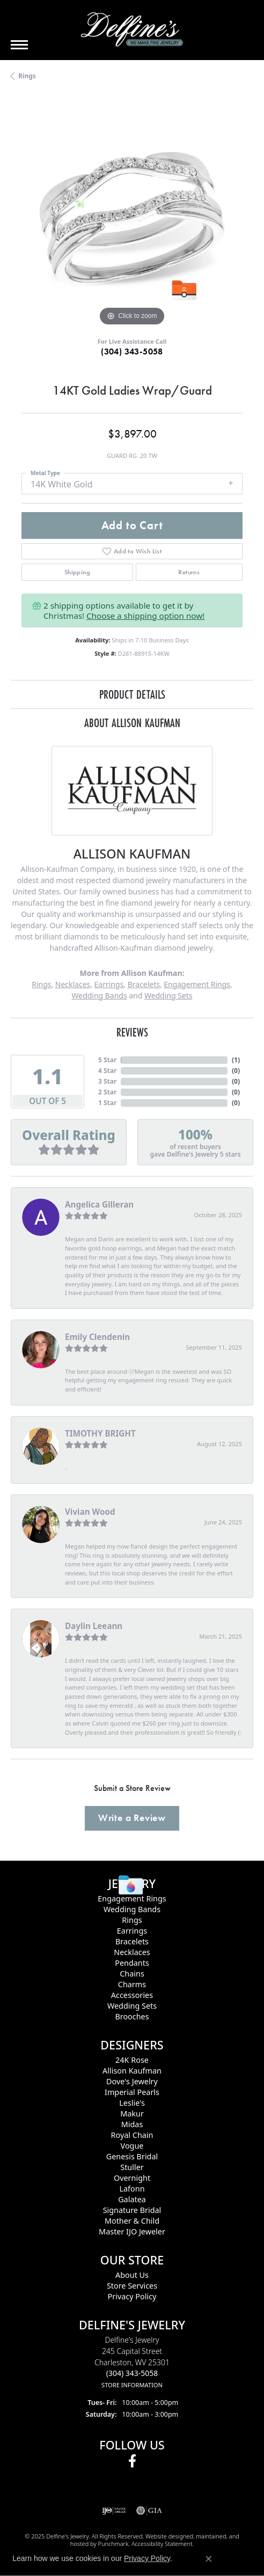 Image resolution: width=264 pixels, height=2576 pixels. Describe the element at coordinates (184, 291) in the screenshot. I see `folder containing pokémon-related files or games` at that location.